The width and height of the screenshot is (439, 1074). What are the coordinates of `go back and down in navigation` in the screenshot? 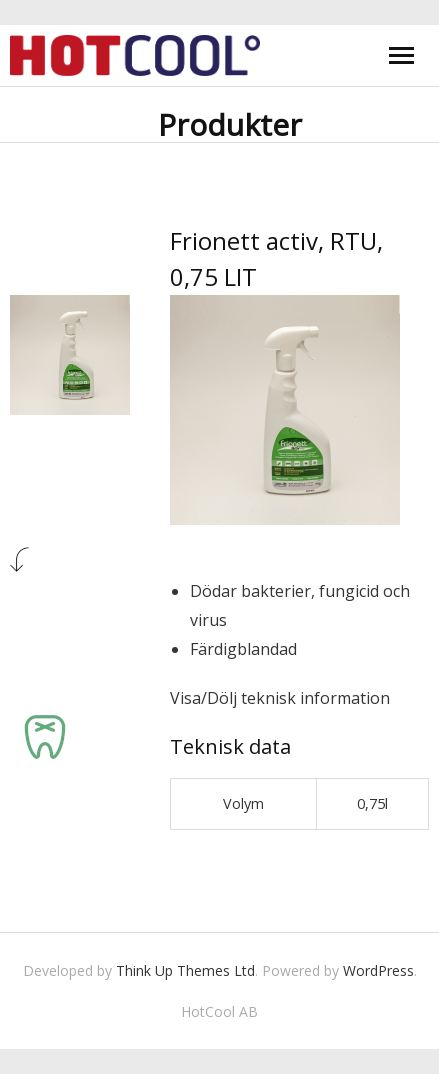 It's located at (19, 559).